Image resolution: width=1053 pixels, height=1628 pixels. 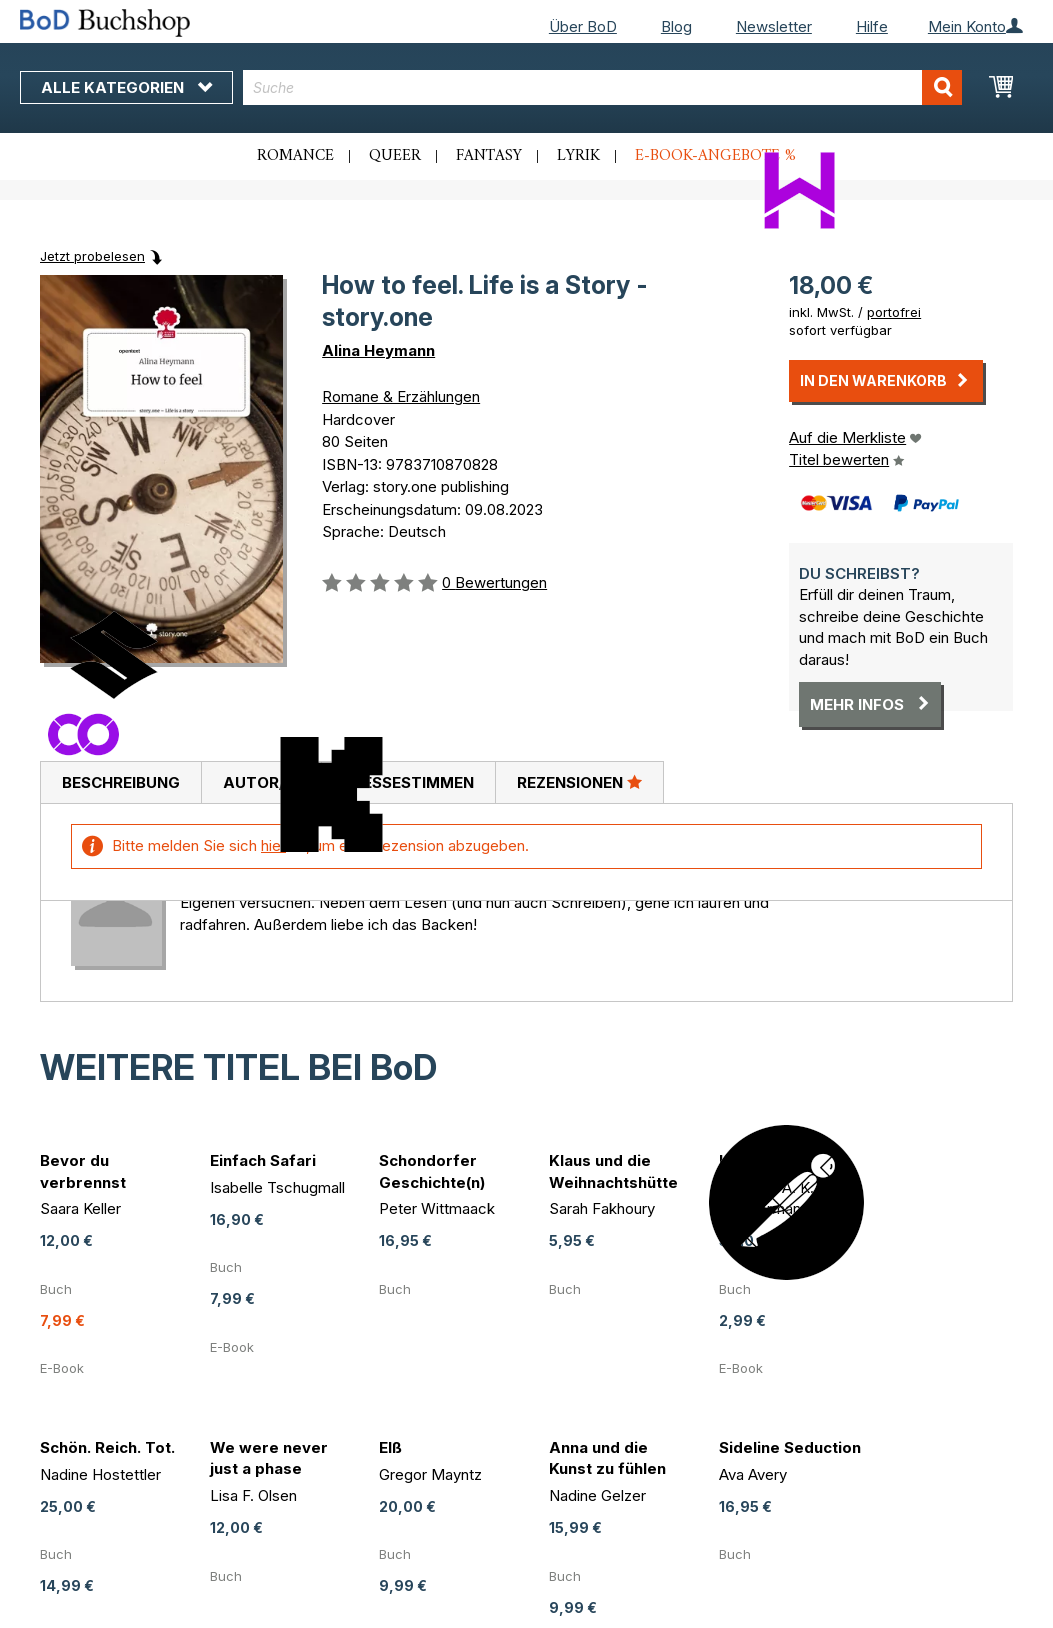 I want to click on suzuki brand logo, so click(x=114, y=655).